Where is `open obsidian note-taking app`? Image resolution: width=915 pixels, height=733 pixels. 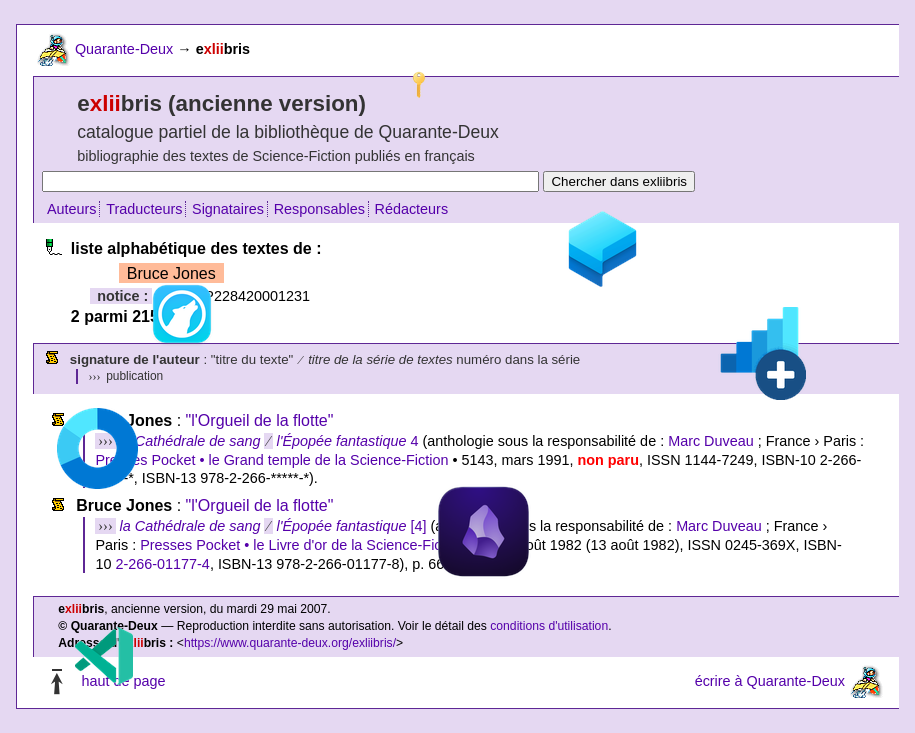 open obsidian note-taking app is located at coordinates (483, 531).